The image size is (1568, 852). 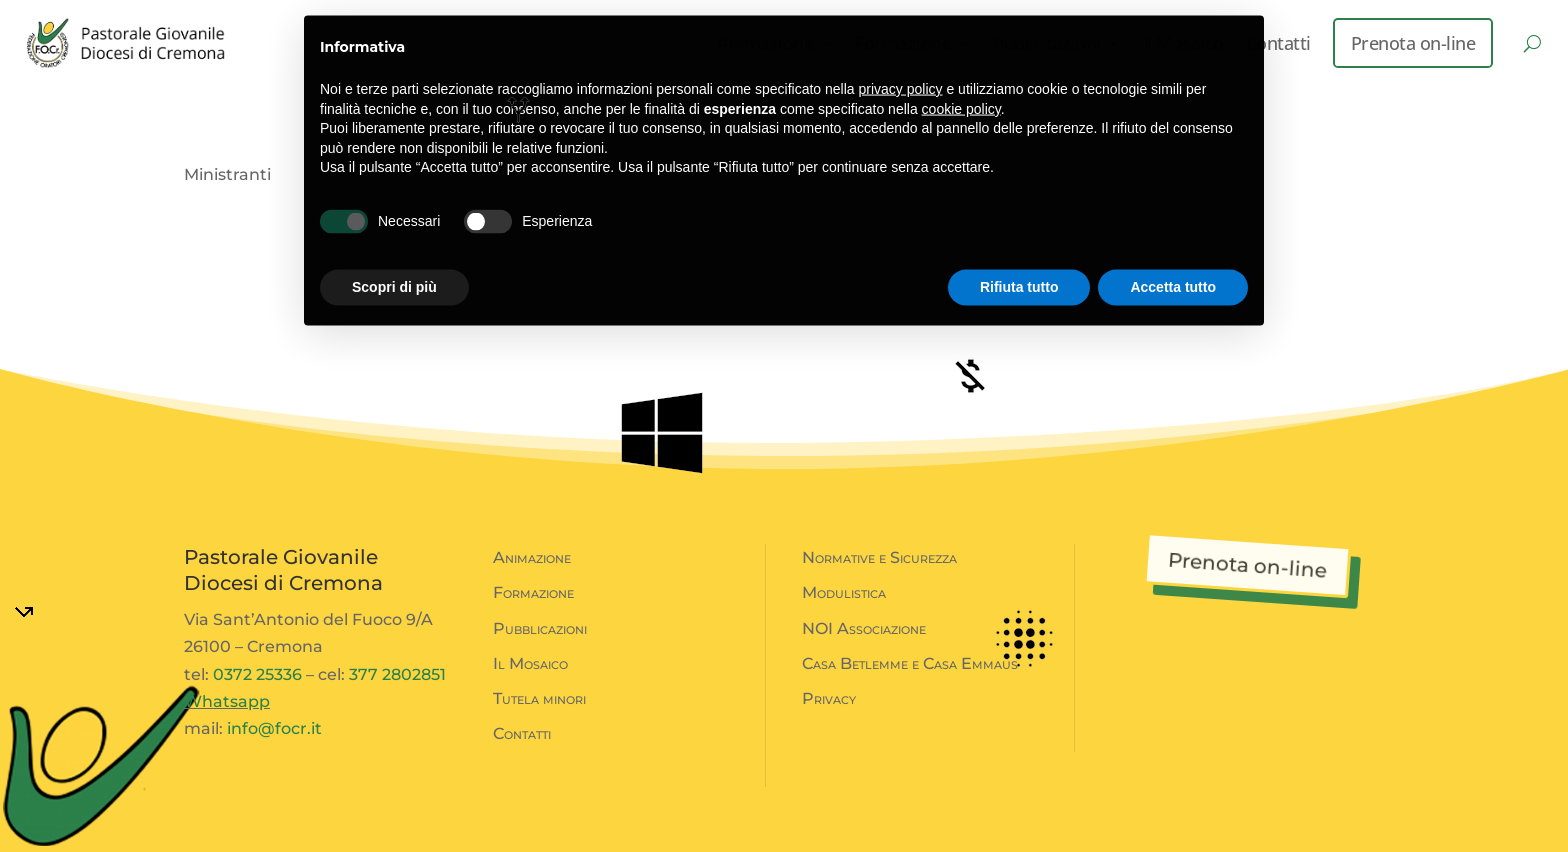 I want to click on open windows-specific settings or features, so click(x=662, y=433).